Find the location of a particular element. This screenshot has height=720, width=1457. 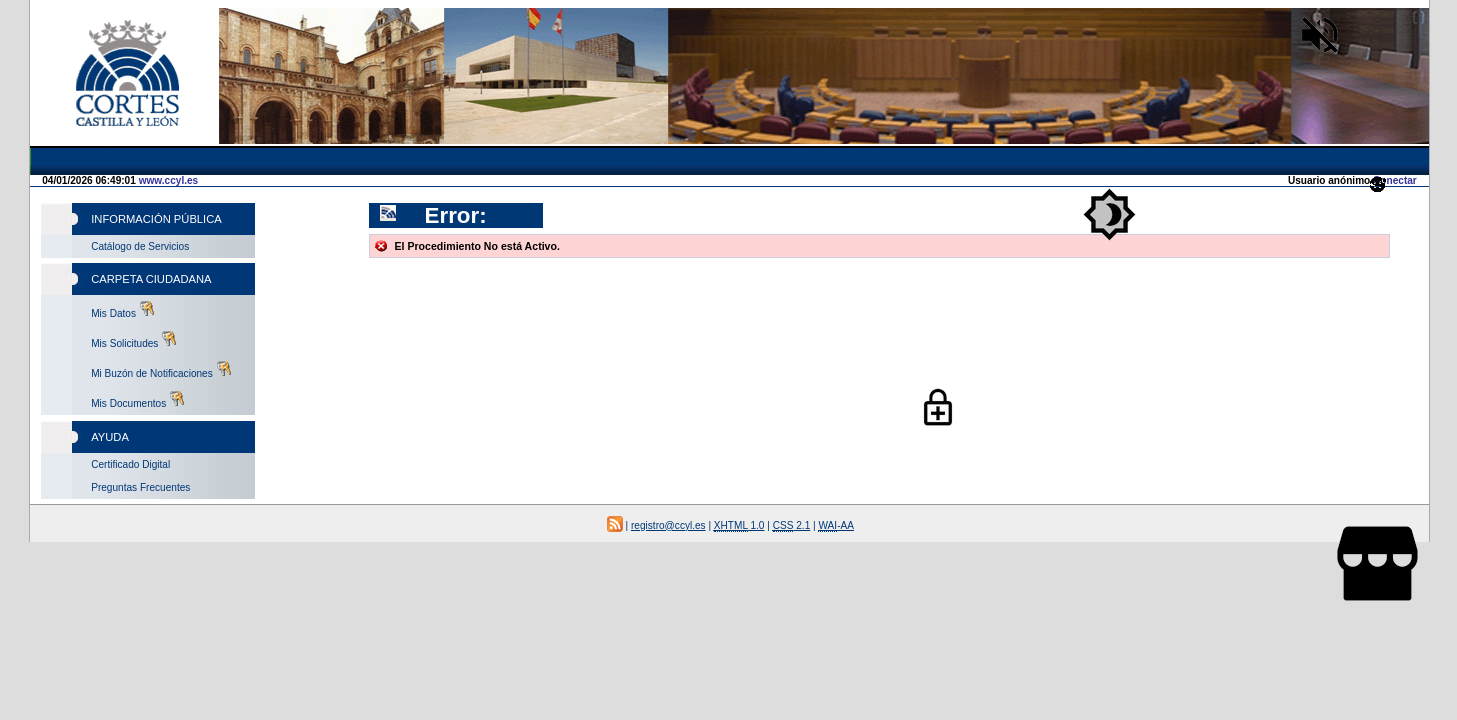

toggle dark mode or night theme is located at coordinates (1109, 214).